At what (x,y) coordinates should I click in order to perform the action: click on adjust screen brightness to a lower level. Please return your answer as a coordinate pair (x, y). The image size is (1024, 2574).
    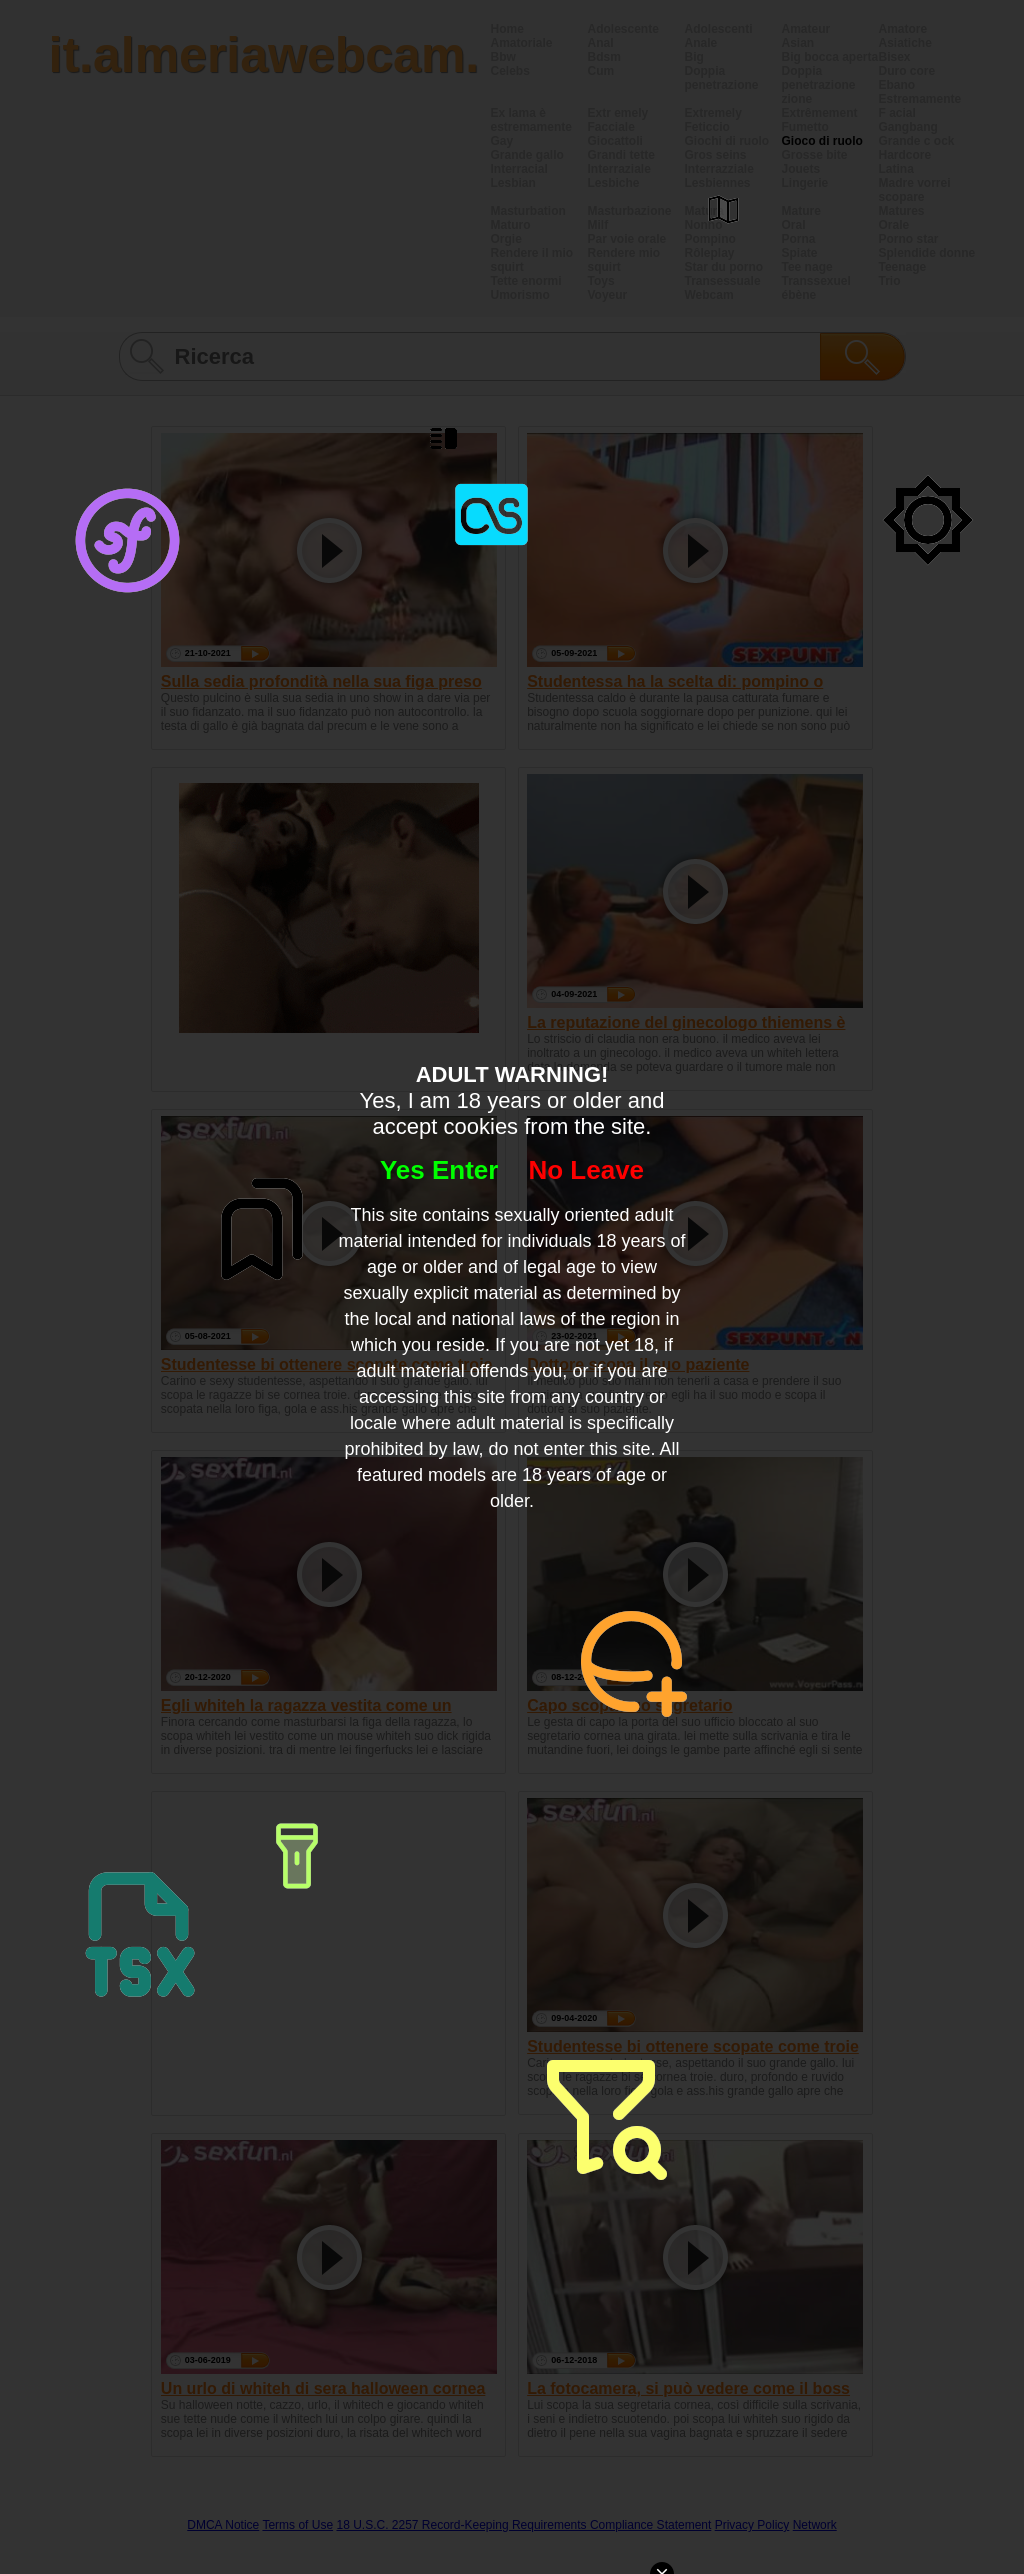
    Looking at the image, I should click on (928, 520).